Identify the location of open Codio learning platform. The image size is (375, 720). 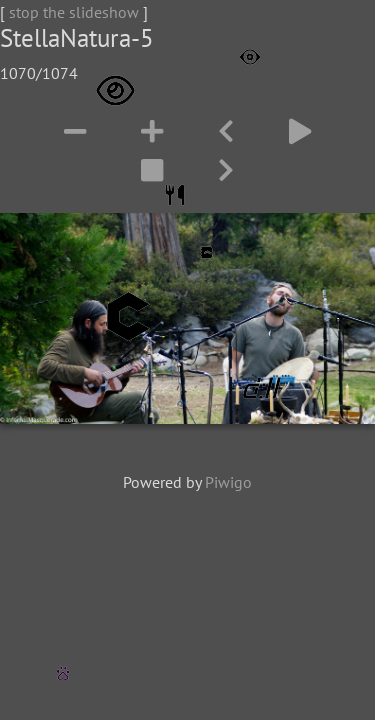
(128, 316).